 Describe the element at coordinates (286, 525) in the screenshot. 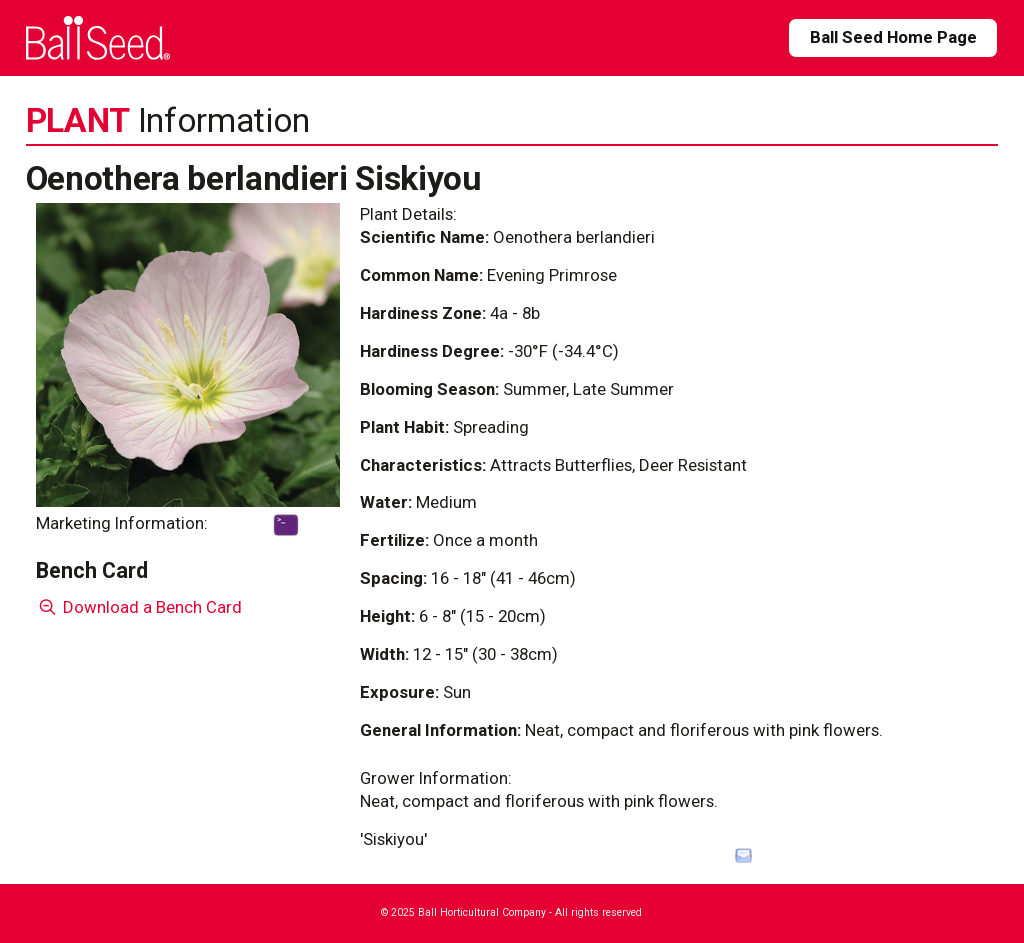

I see `open root terminal with administrator privileges` at that location.